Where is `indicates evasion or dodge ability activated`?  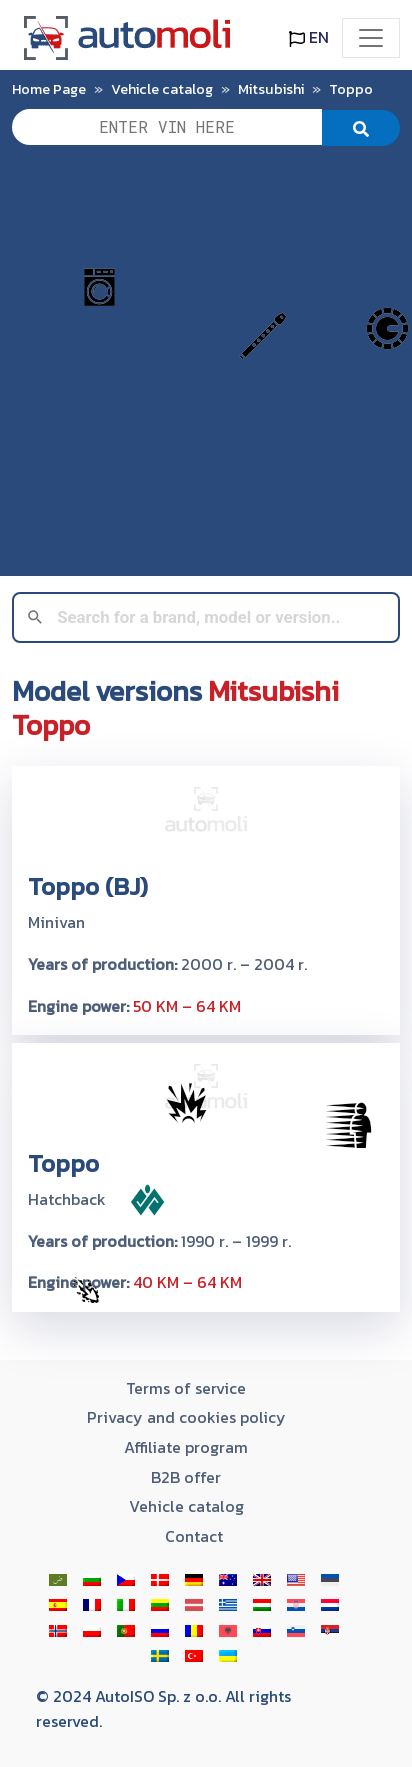
indicates evasion or dodge ability activated is located at coordinates (348, 1125).